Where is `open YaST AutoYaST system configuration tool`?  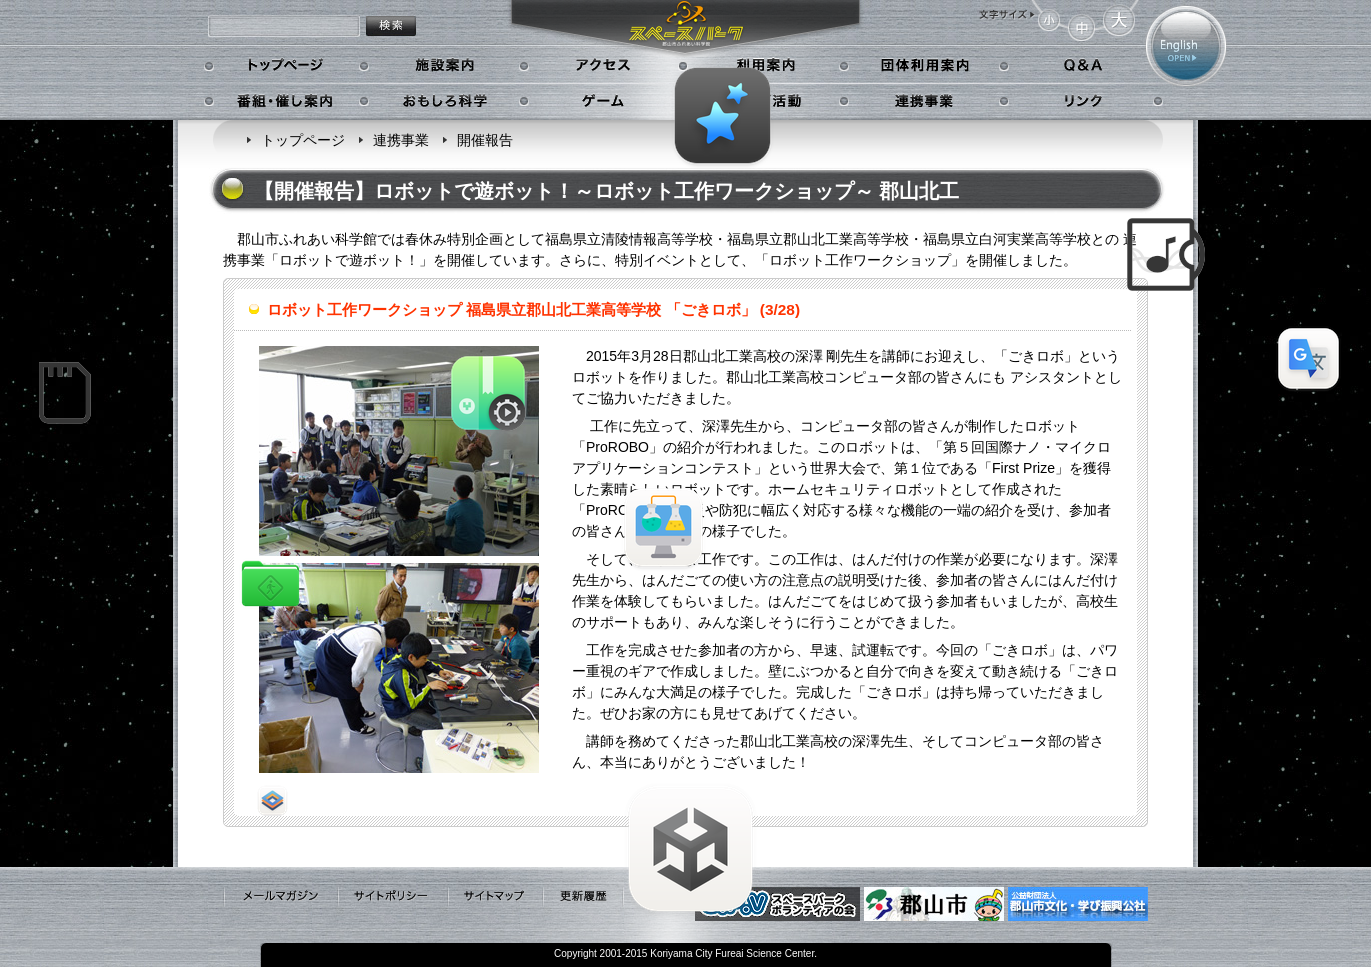
open YaST AutoYaST system configuration tool is located at coordinates (488, 393).